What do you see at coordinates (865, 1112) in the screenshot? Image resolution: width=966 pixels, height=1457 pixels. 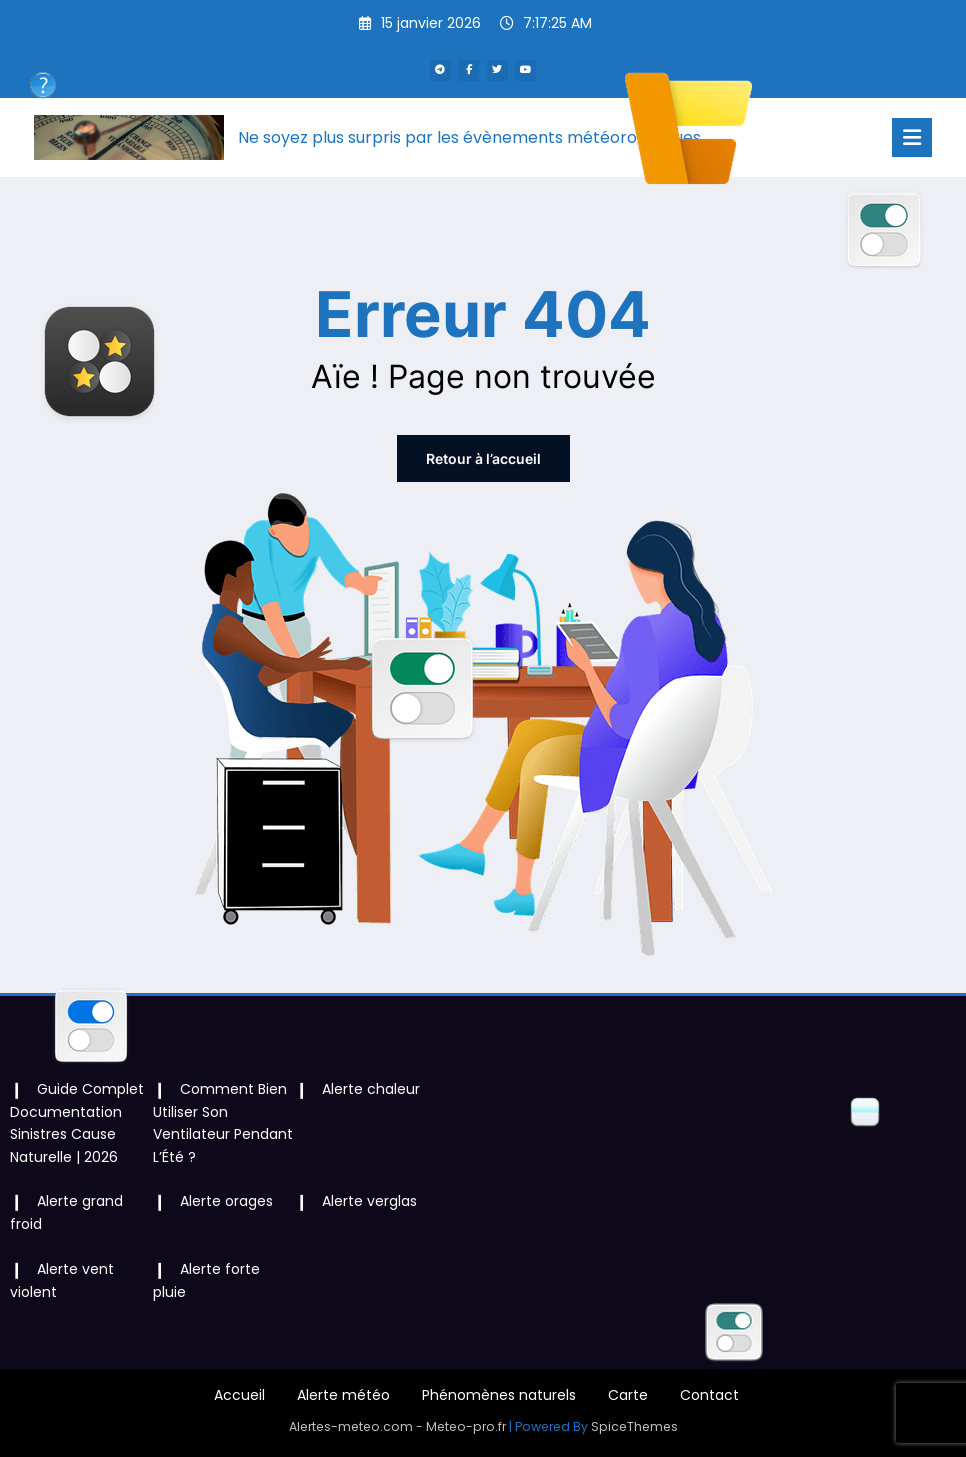 I see `open document scanner app` at bounding box center [865, 1112].